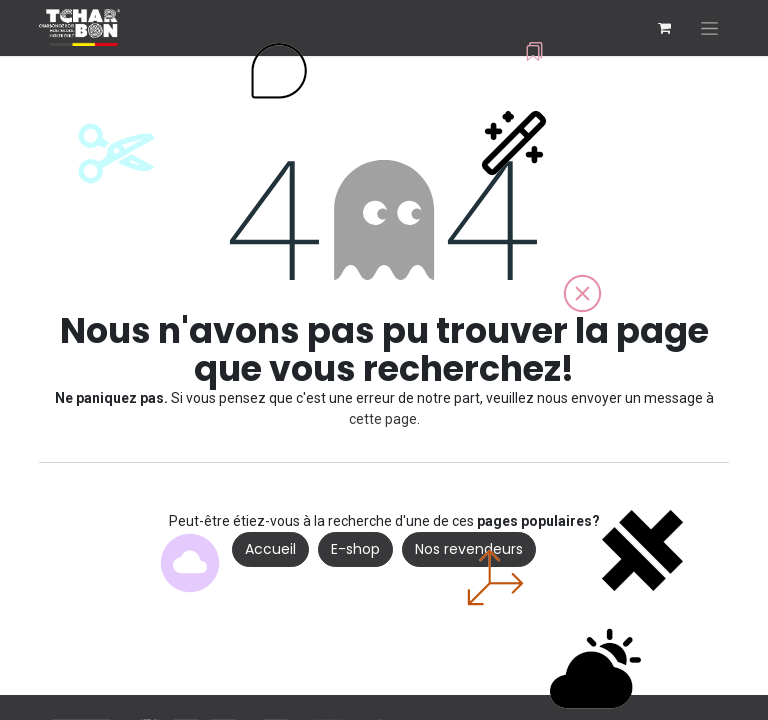 The height and width of the screenshot is (720, 768). I want to click on access cloud storage, so click(190, 563).